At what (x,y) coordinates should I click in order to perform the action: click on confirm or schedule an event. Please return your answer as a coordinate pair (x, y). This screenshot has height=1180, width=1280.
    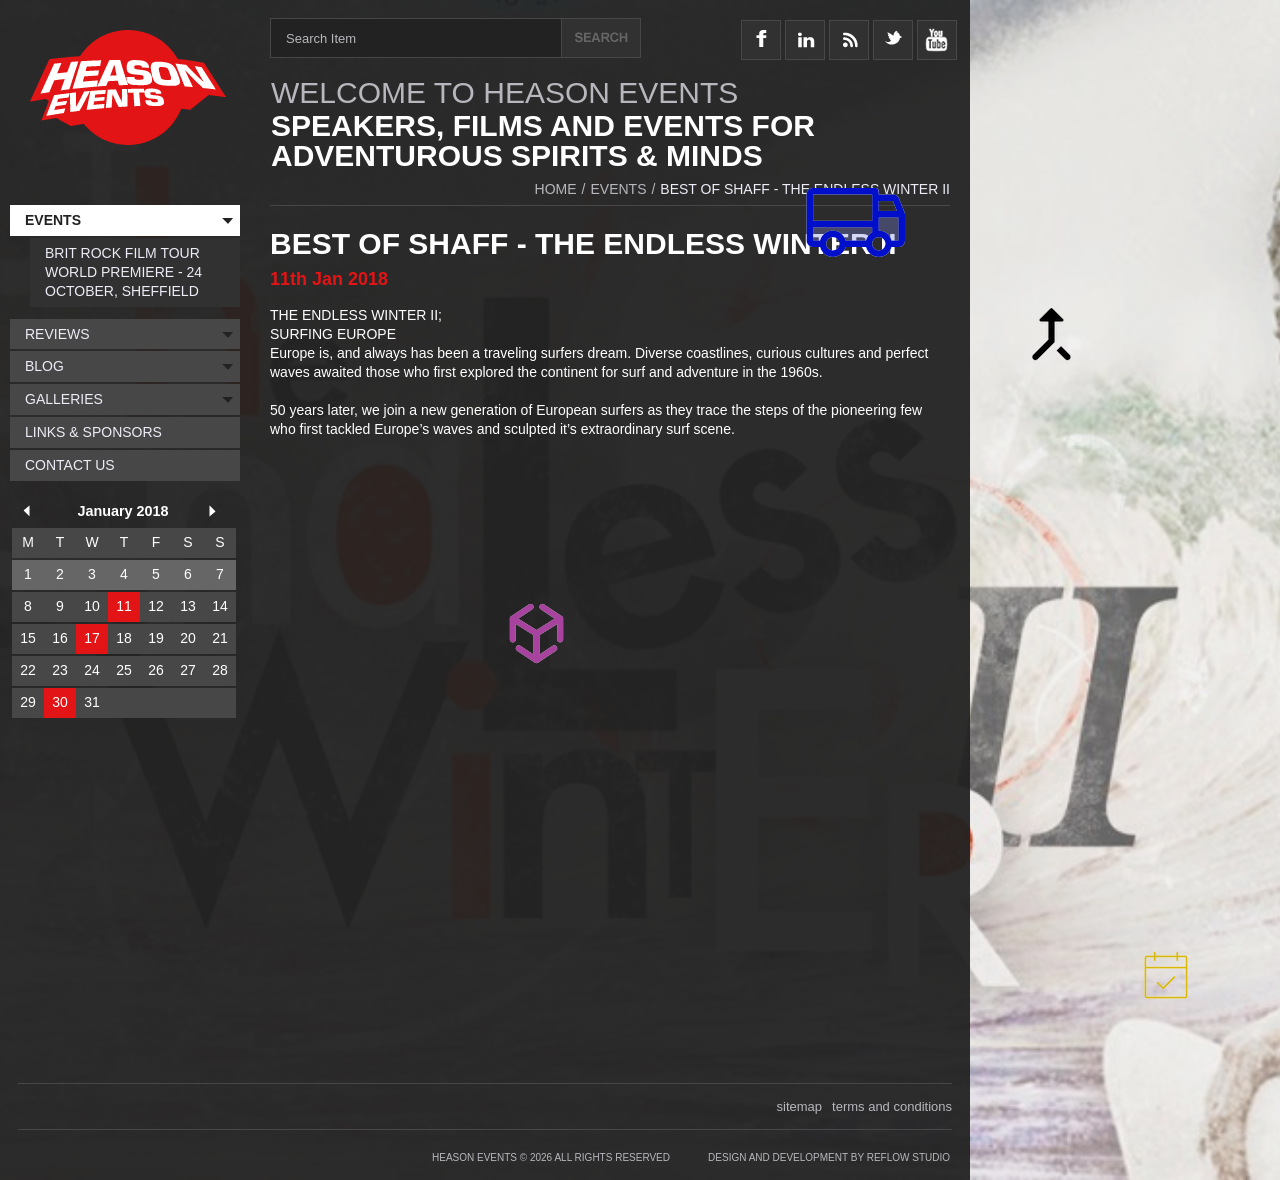
    Looking at the image, I should click on (1166, 977).